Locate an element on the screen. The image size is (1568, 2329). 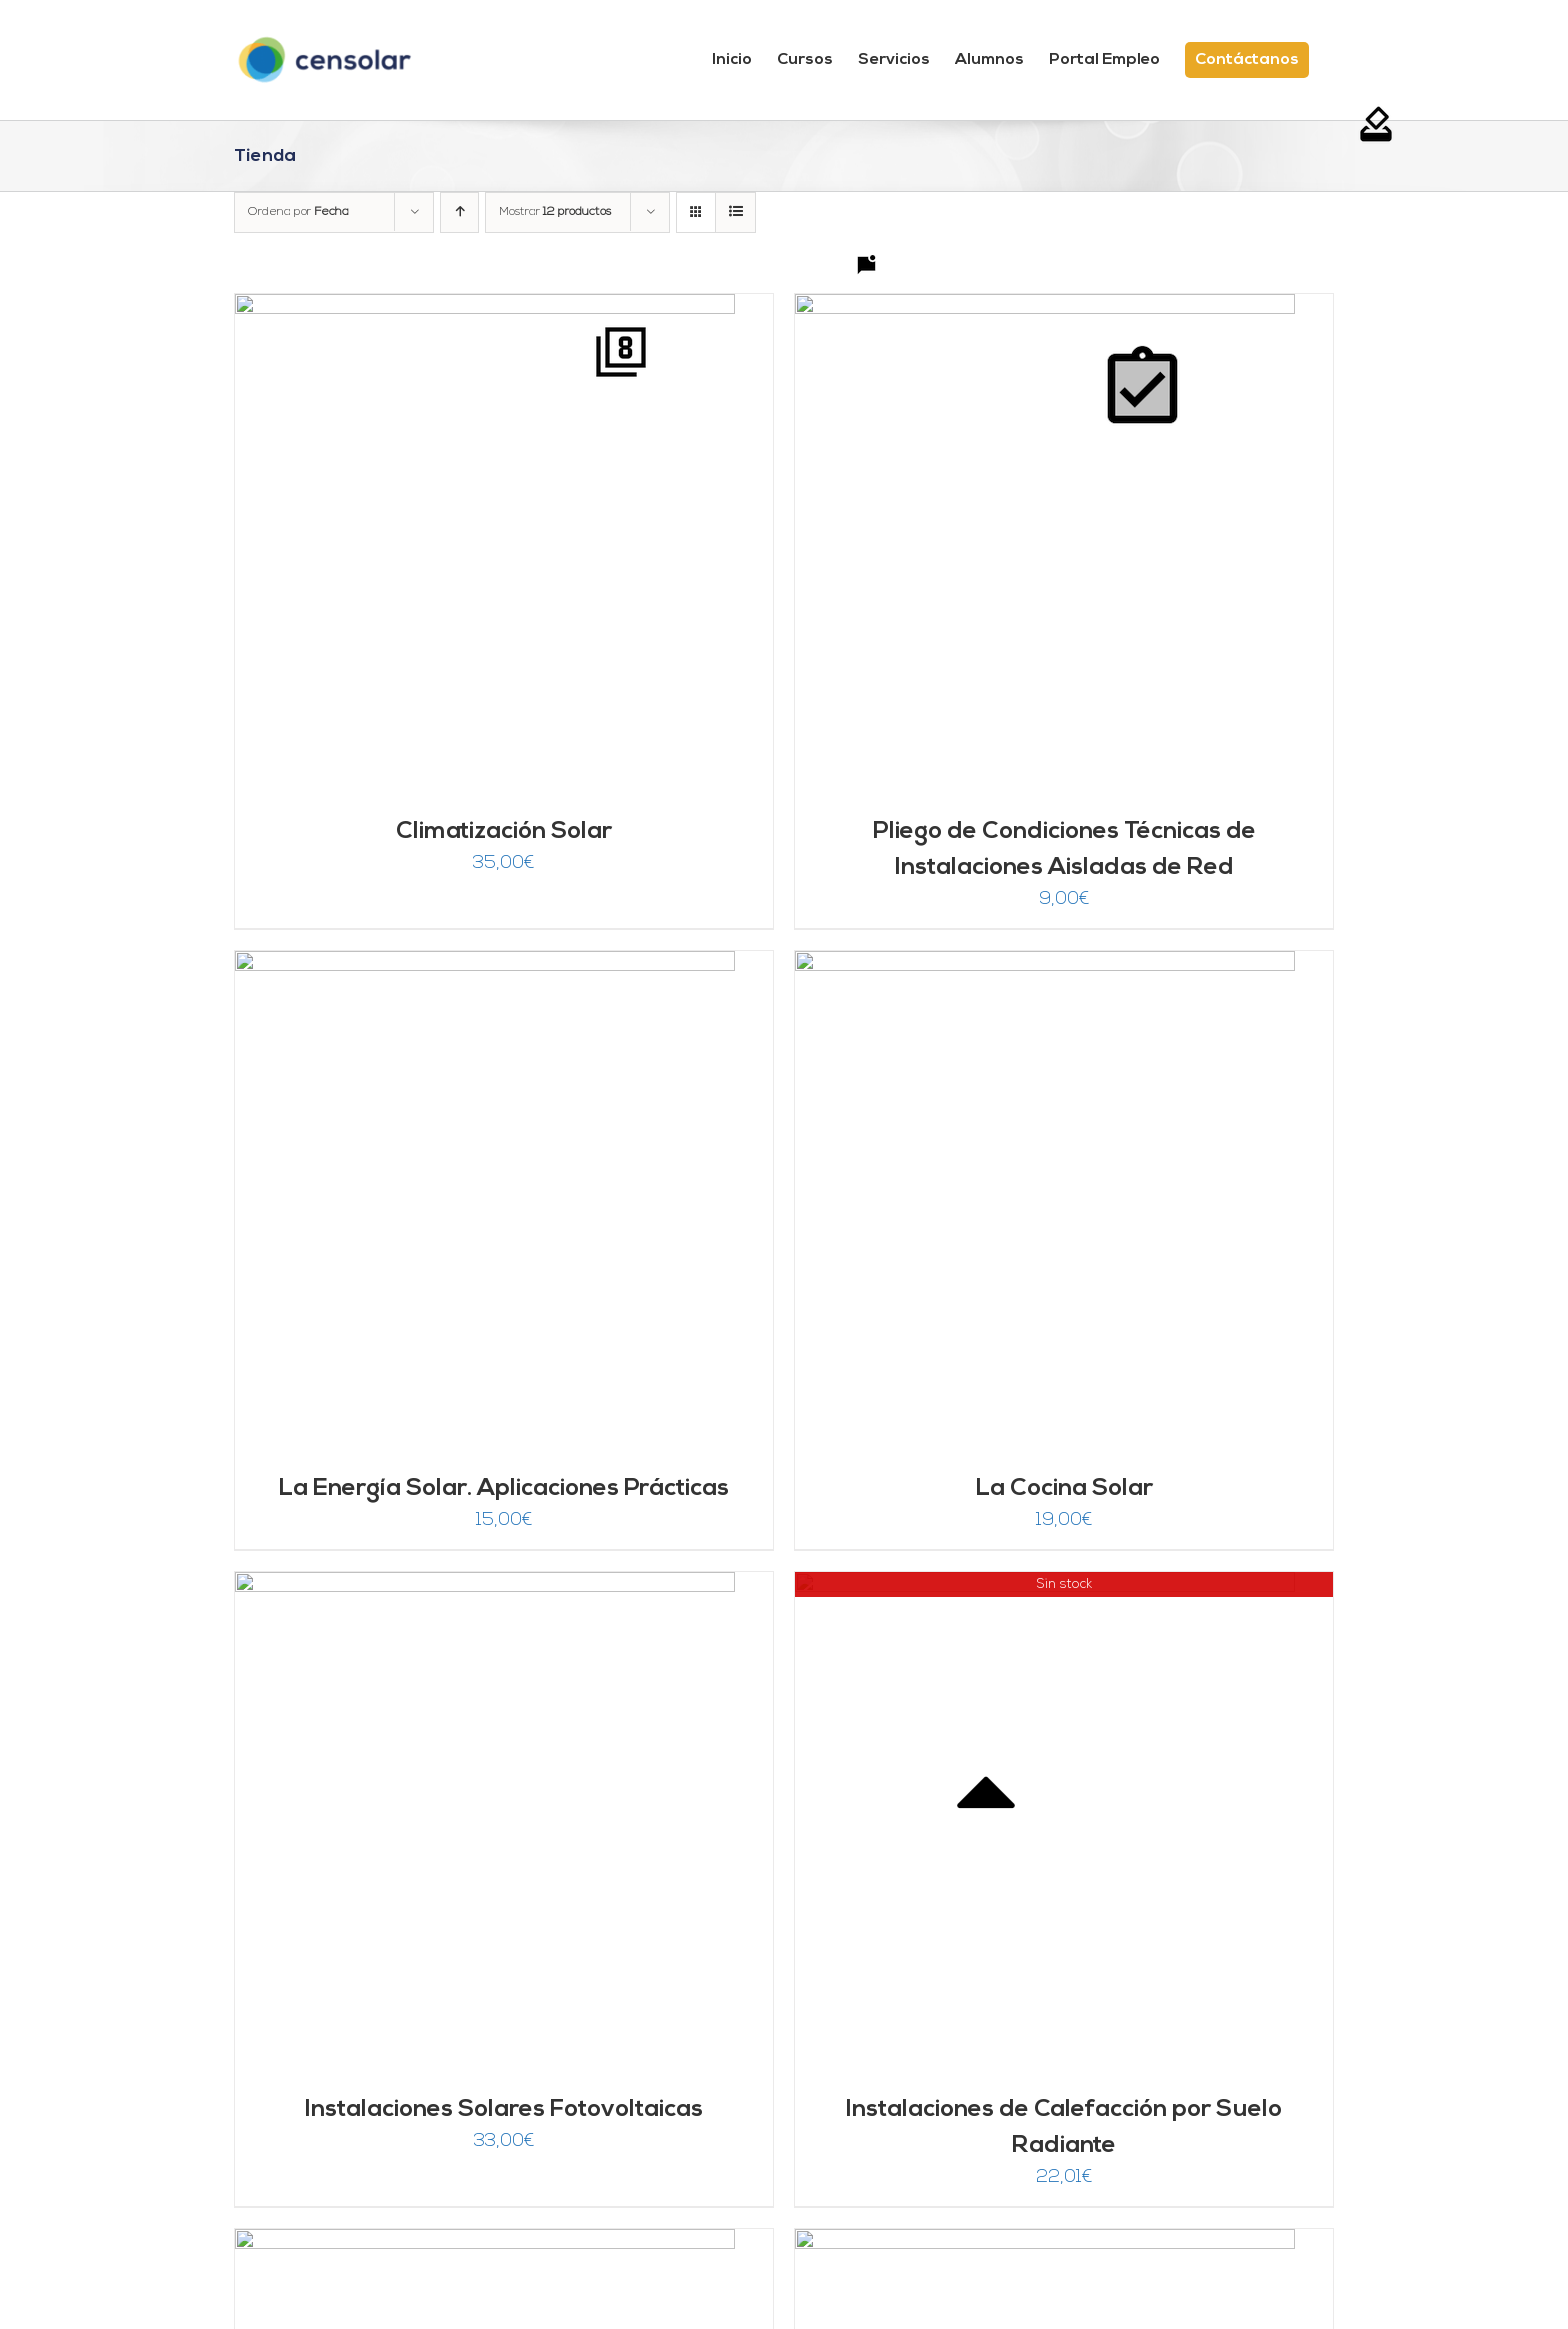
indicates unread messages in chat is located at coordinates (866, 265).